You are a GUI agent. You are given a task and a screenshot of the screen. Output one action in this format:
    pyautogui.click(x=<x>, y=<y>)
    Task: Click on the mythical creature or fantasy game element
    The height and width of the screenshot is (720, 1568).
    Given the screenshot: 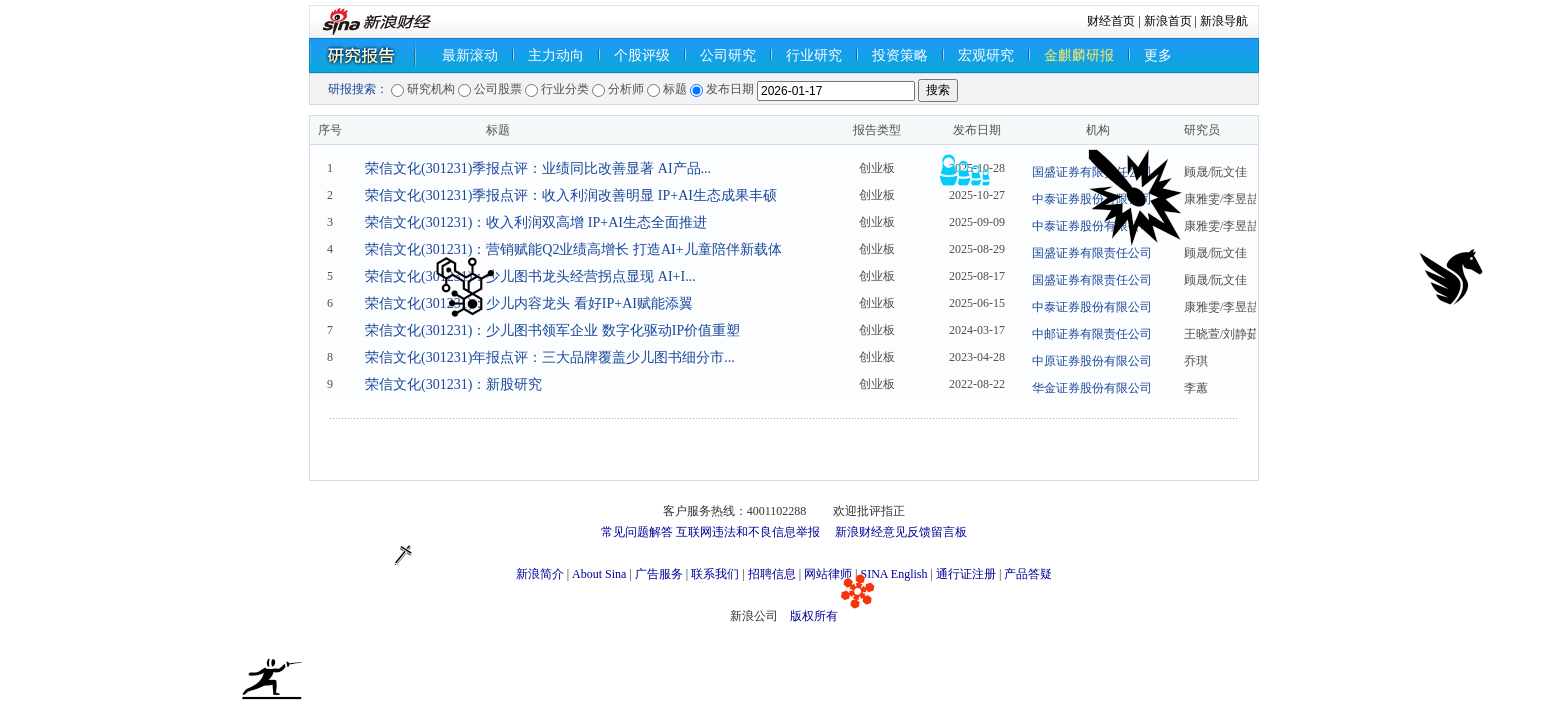 What is the action you would take?
    pyautogui.click(x=1451, y=277)
    